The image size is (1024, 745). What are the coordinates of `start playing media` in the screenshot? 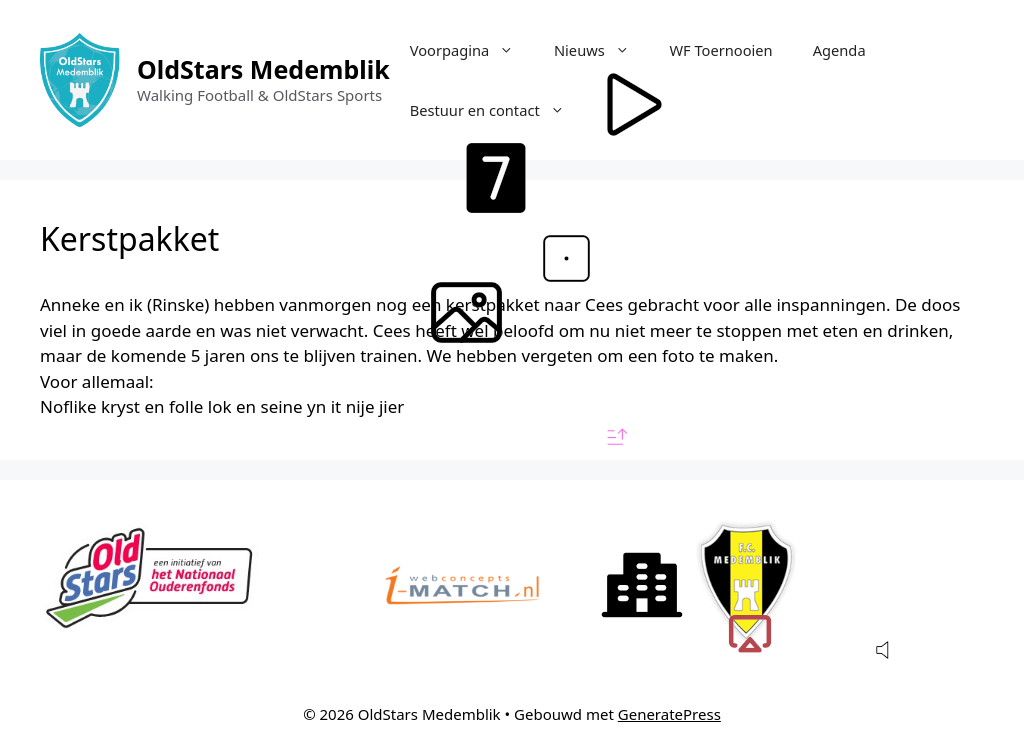 It's located at (634, 104).